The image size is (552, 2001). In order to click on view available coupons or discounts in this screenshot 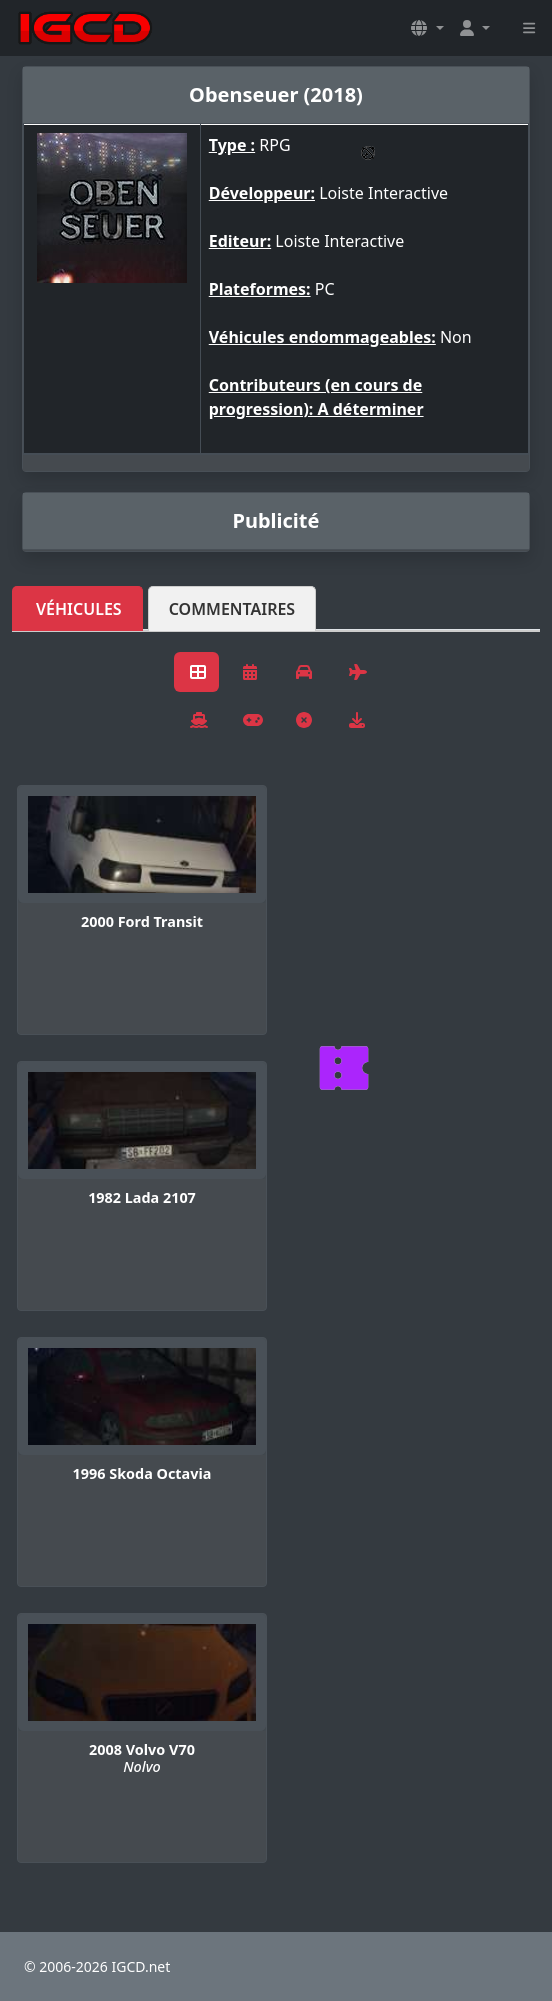, I will do `click(344, 1068)`.